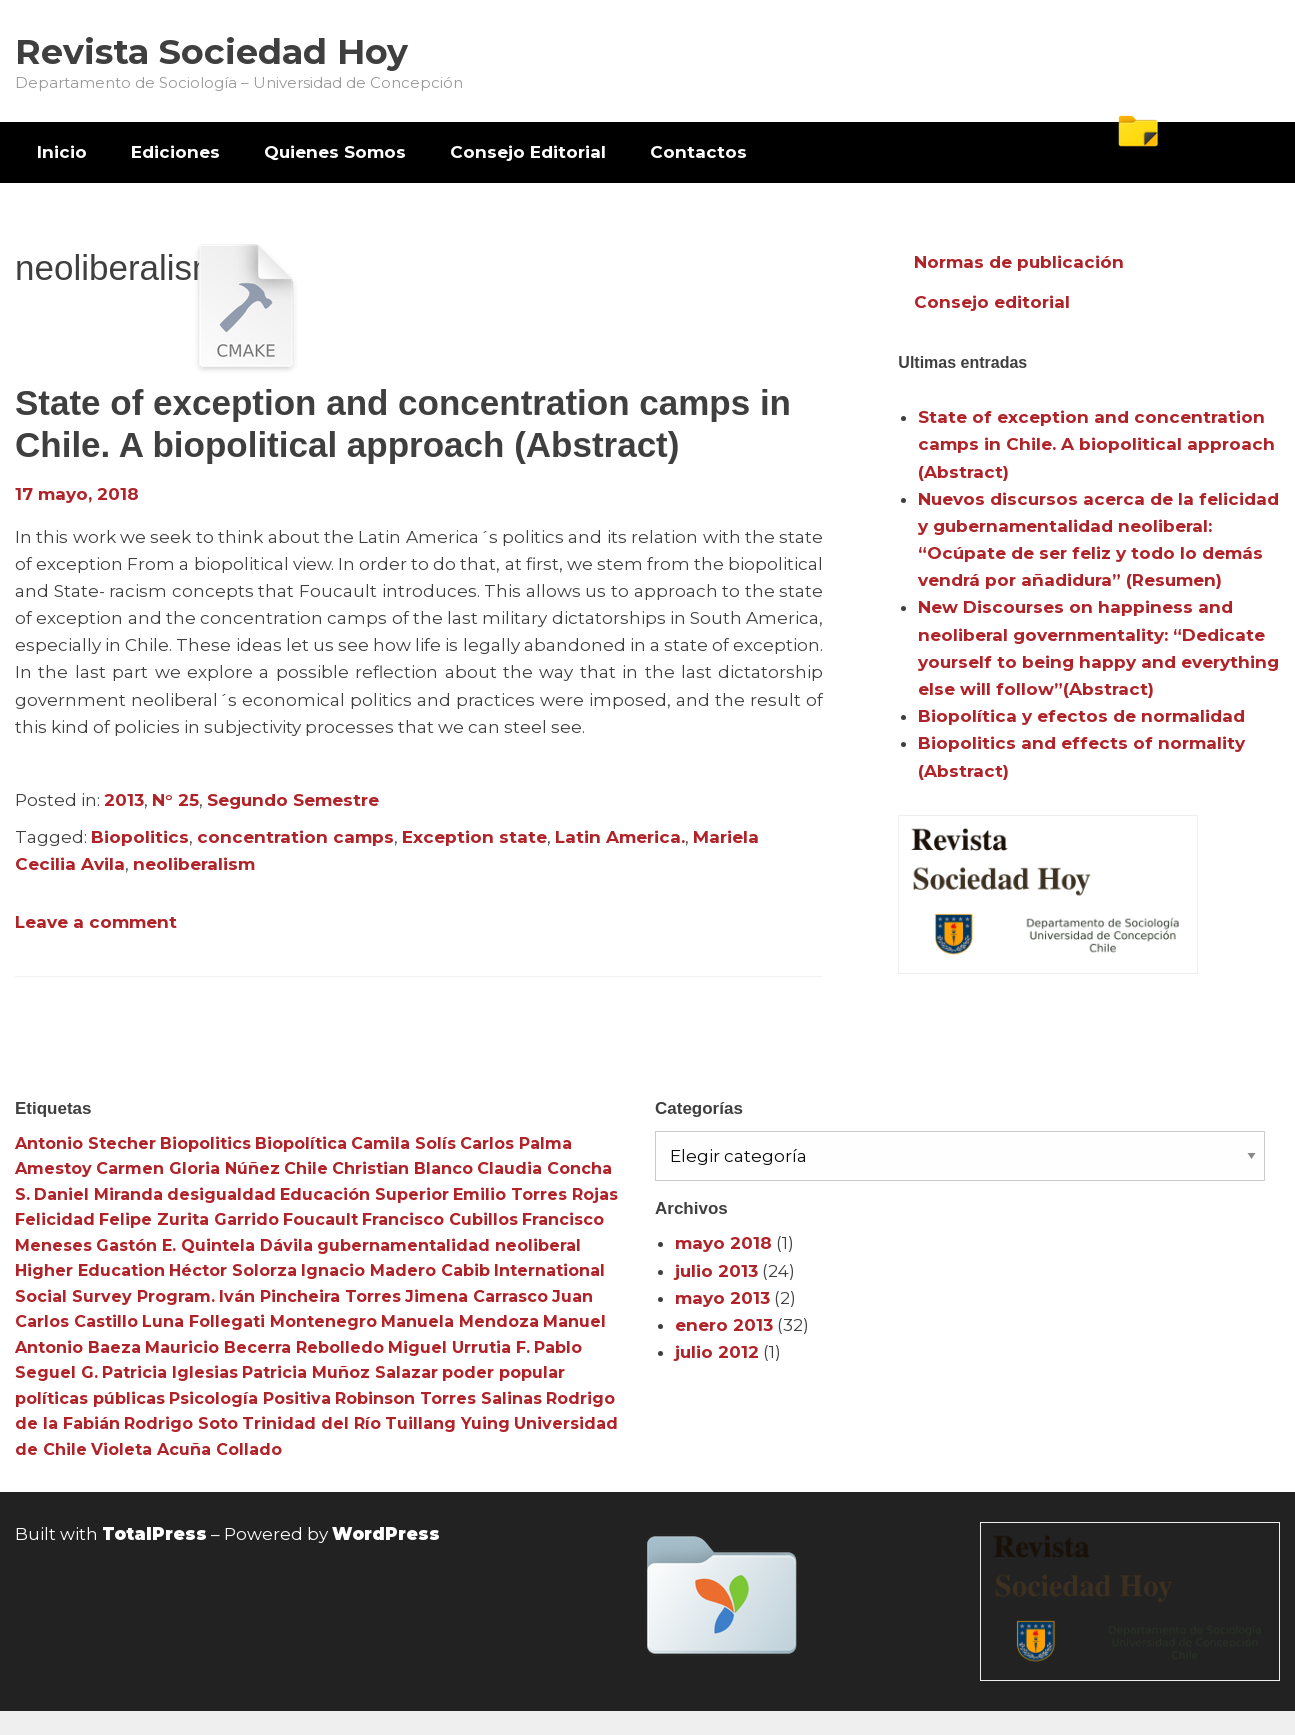  I want to click on open yii2 framework project folder, so click(721, 1599).